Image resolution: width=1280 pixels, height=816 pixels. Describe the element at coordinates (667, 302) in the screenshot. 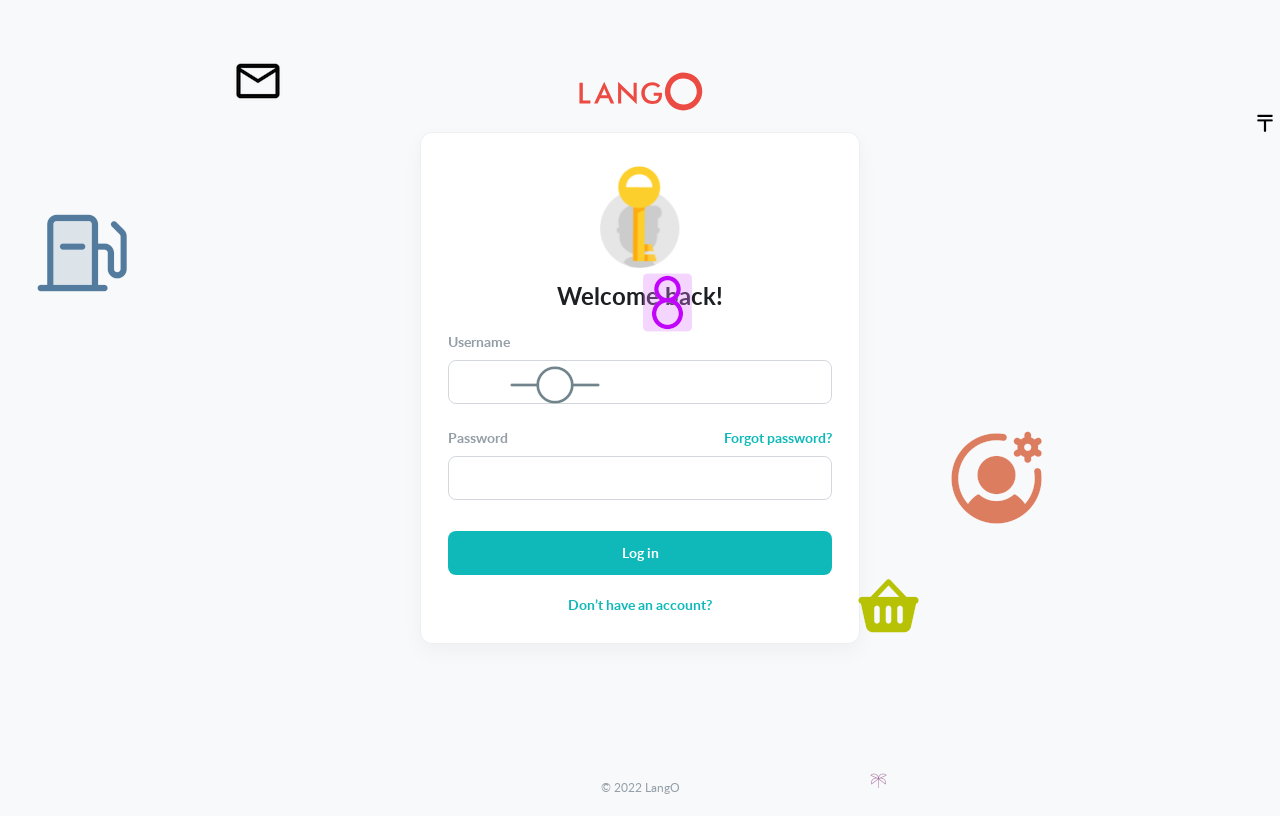

I see `indicates the number eight in a sequence or list` at that location.